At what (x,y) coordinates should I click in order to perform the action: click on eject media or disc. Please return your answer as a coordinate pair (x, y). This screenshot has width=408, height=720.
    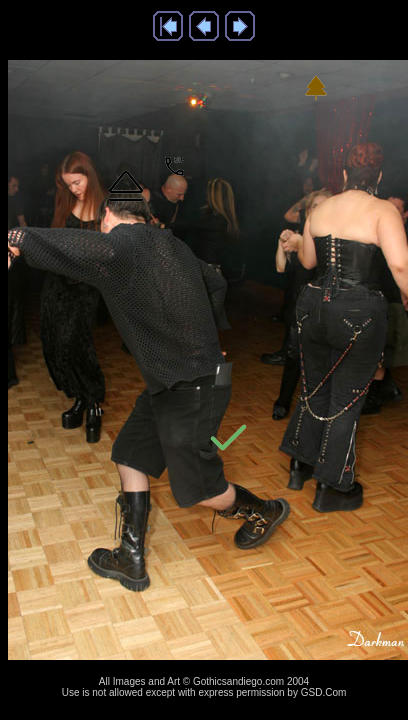
    Looking at the image, I should click on (126, 188).